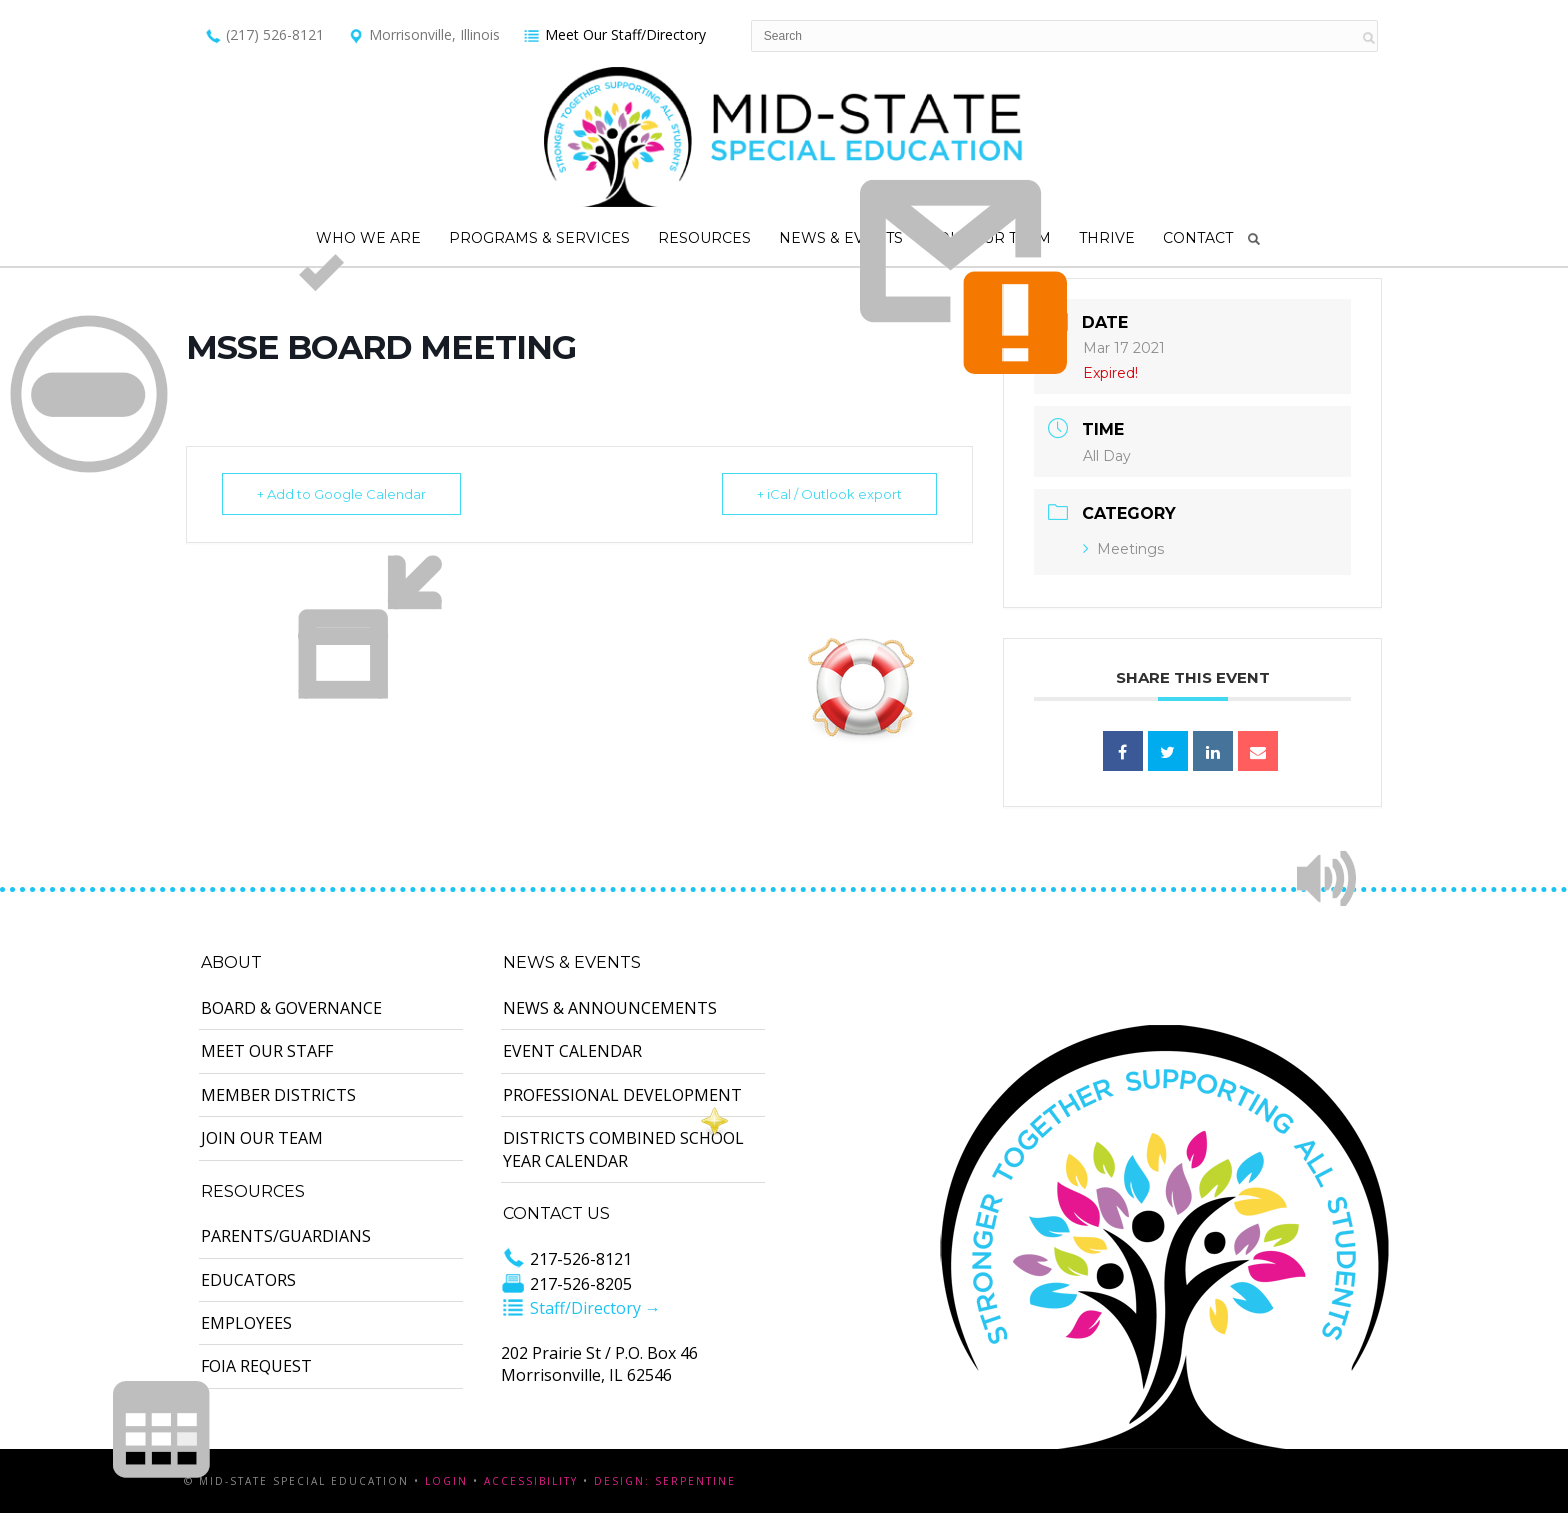  Describe the element at coordinates (862, 688) in the screenshot. I see `access help documentation or support` at that location.